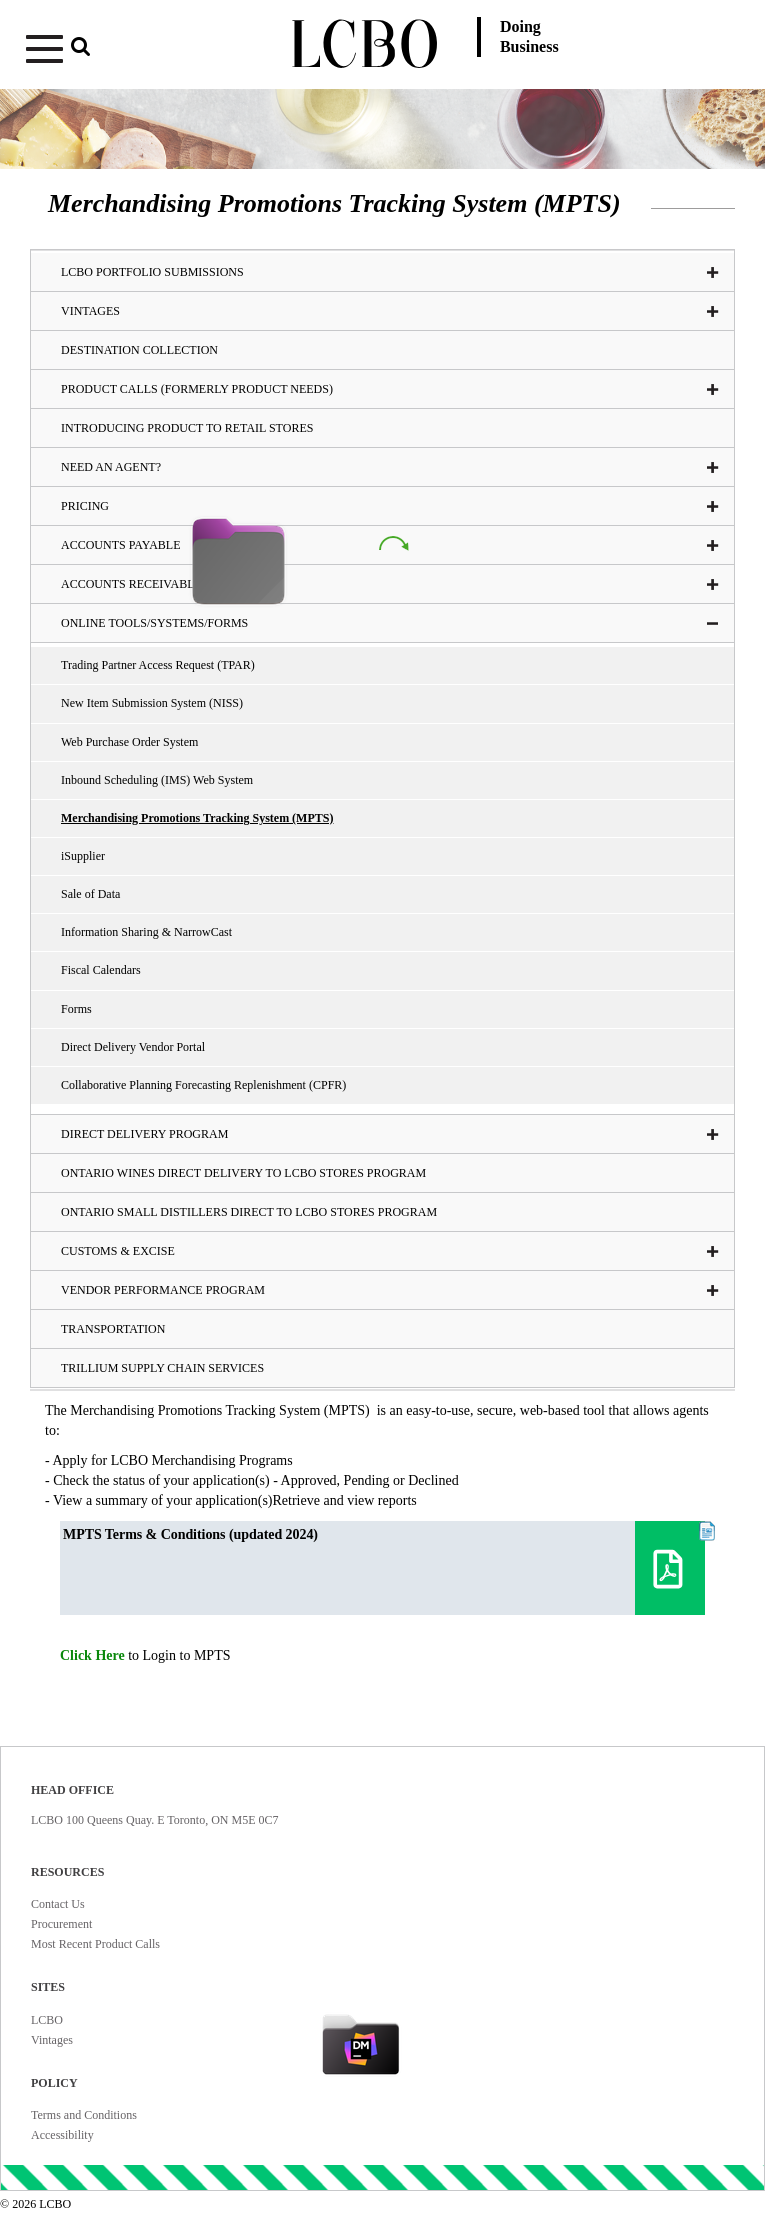 Image resolution: width=765 pixels, height=2228 pixels. Describe the element at coordinates (393, 543) in the screenshot. I see `redo the last undone action` at that location.